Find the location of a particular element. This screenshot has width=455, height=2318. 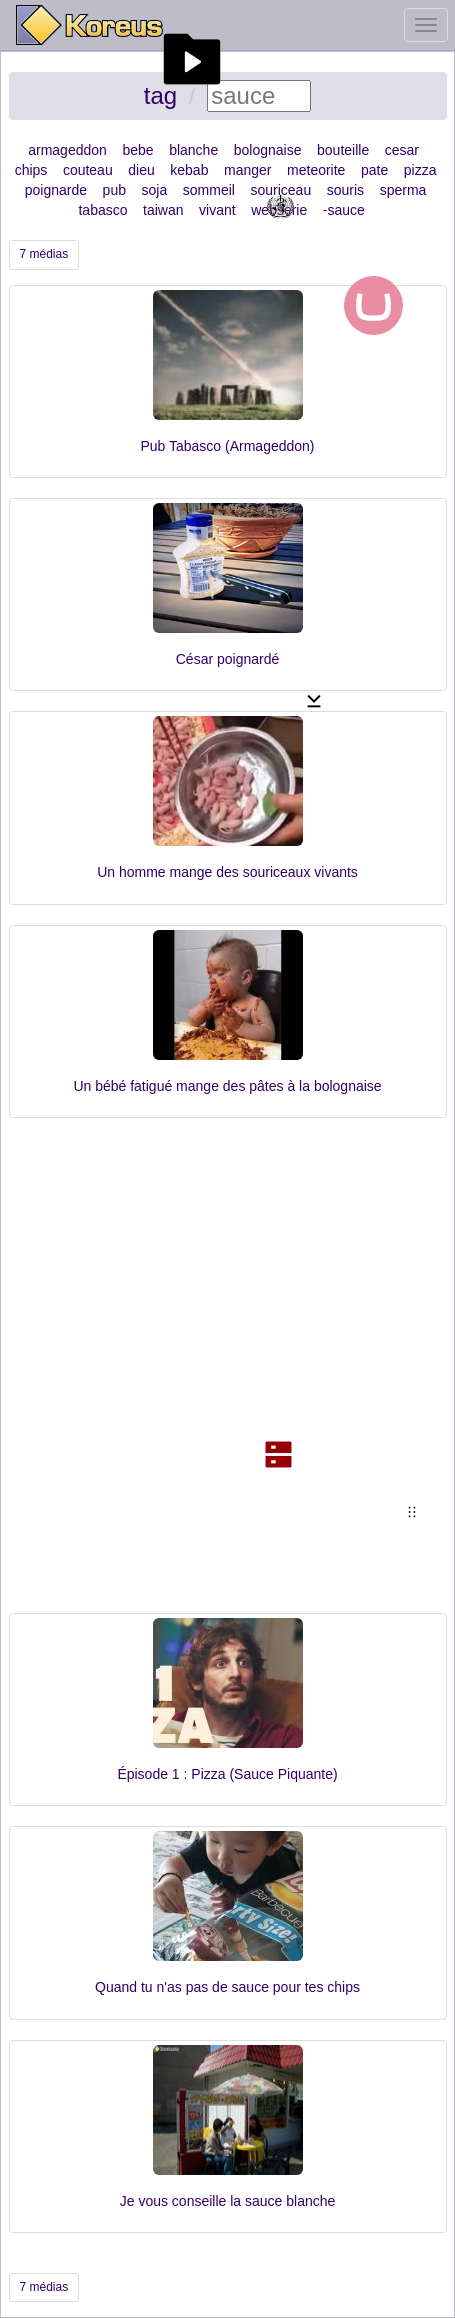

drag to reorder this item is located at coordinates (412, 1512).